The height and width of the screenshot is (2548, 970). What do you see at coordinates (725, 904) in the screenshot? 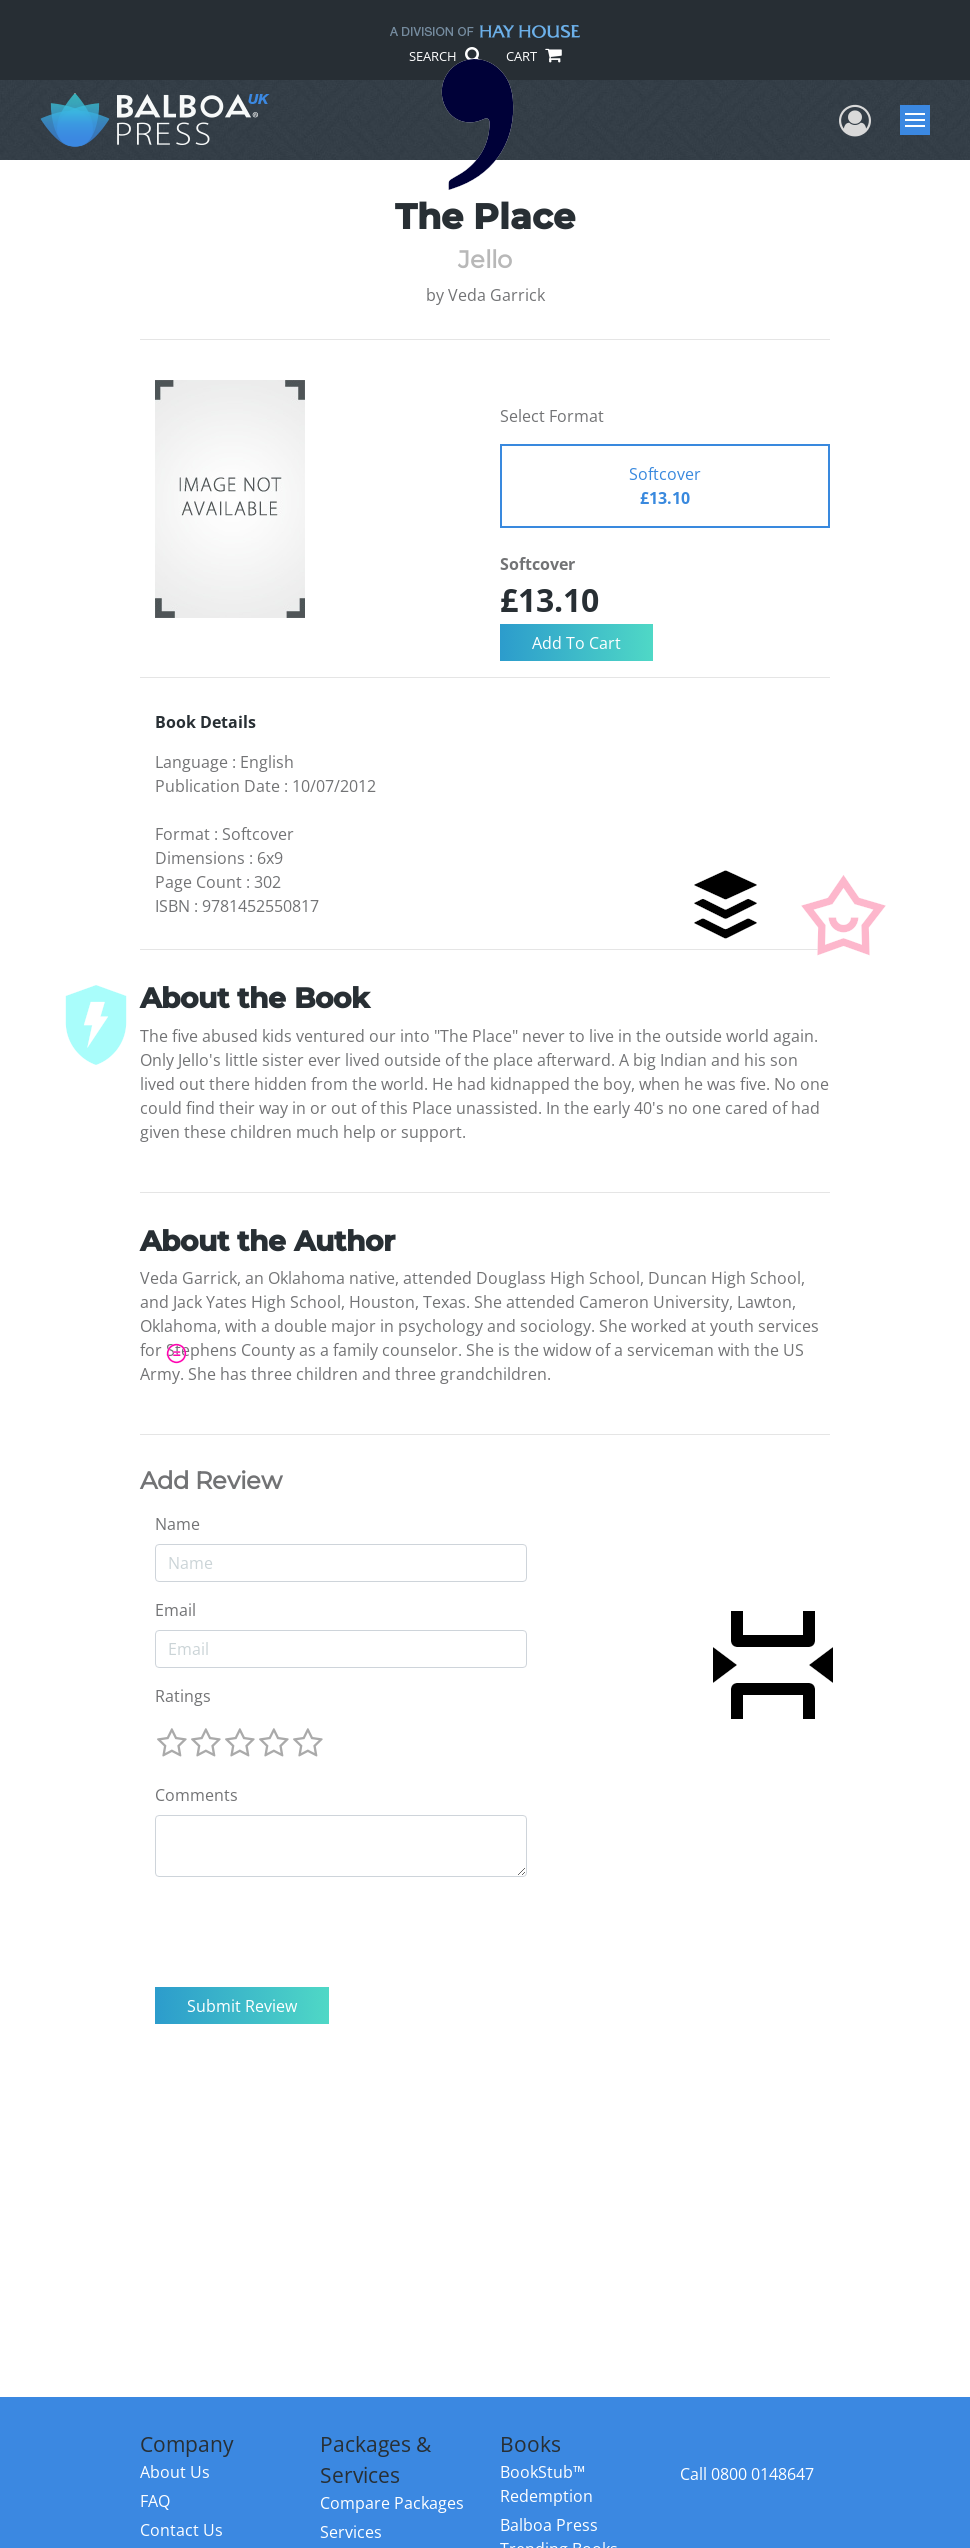
I see `buffer app logo` at bounding box center [725, 904].